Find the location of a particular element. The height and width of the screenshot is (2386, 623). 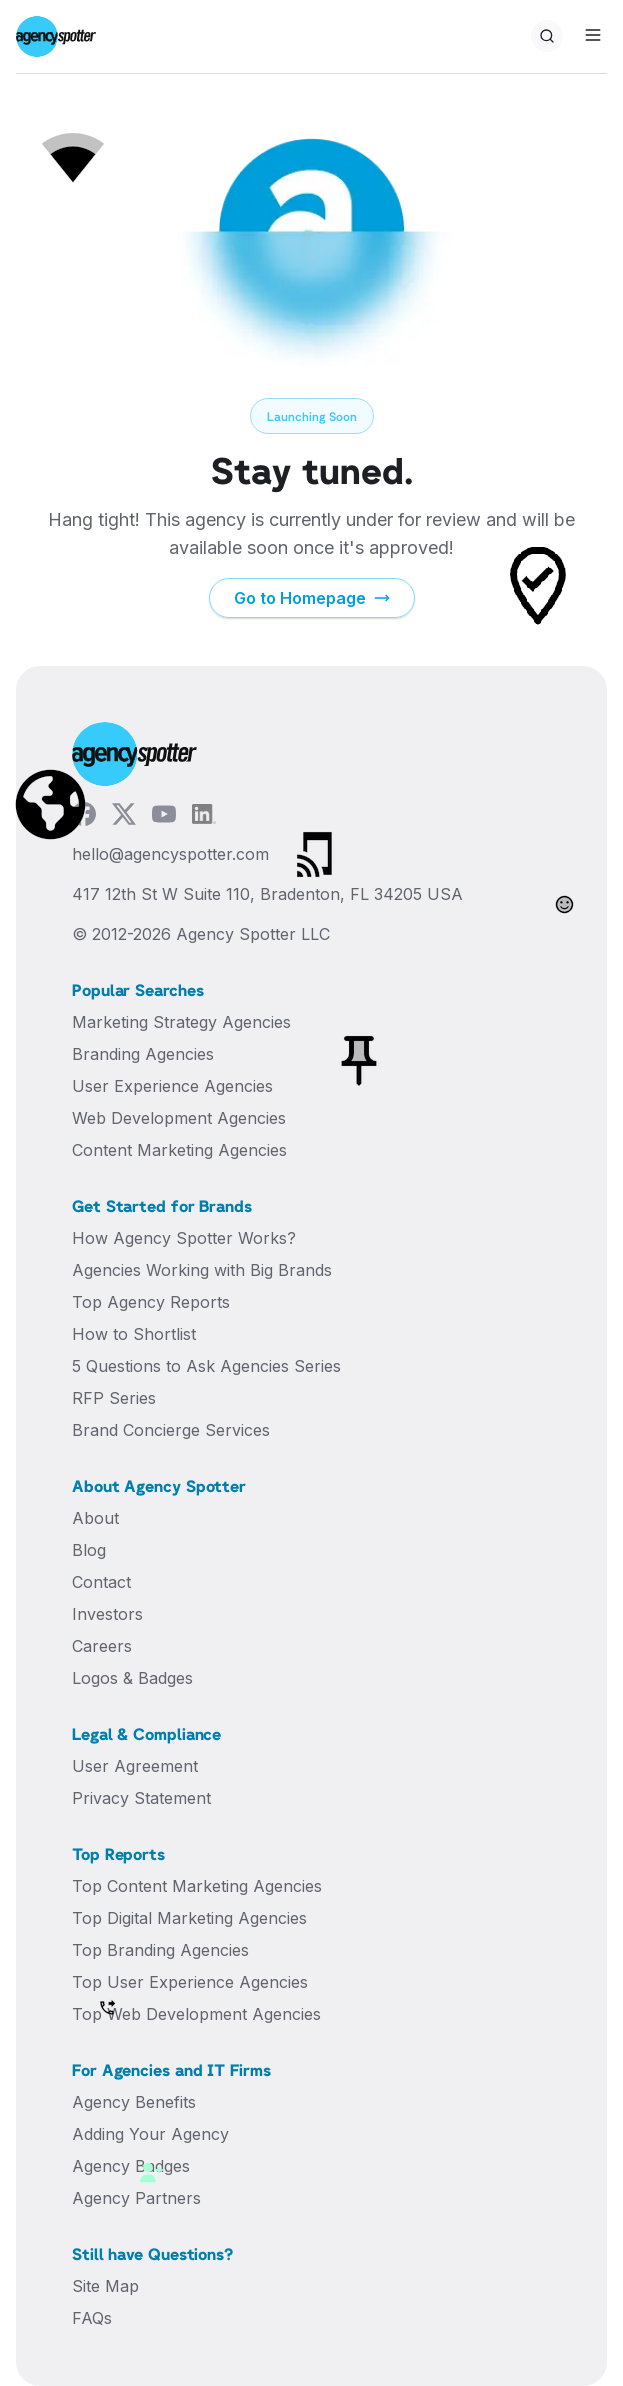

confirm or select a location is located at coordinates (538, 585).